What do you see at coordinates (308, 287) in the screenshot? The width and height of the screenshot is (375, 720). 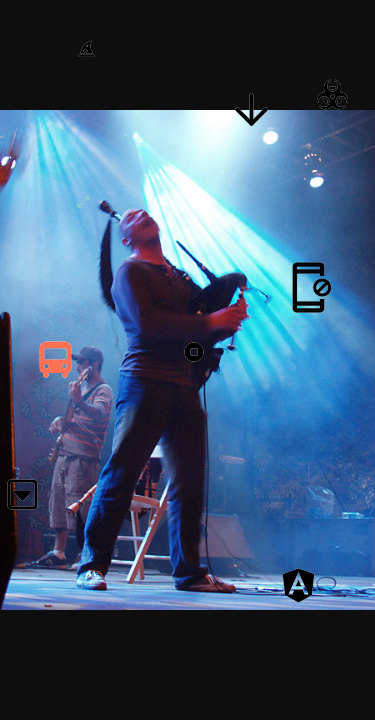 I see `block or restrict an app` at bounding box center [308, 287].